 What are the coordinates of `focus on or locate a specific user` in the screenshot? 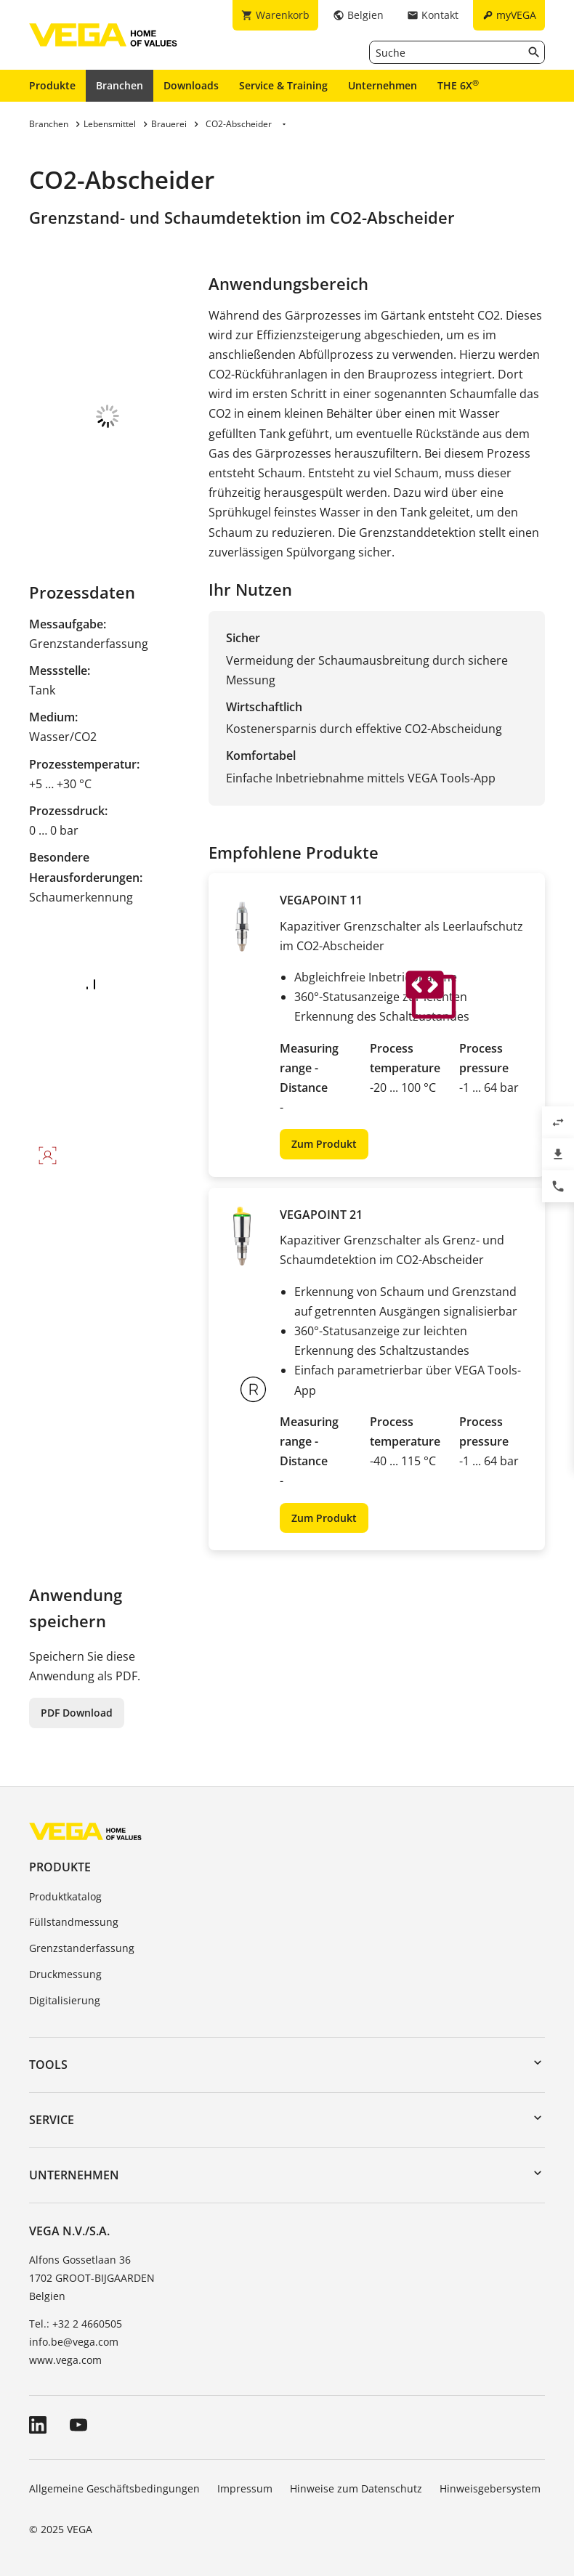 It's located at (47, 1155).